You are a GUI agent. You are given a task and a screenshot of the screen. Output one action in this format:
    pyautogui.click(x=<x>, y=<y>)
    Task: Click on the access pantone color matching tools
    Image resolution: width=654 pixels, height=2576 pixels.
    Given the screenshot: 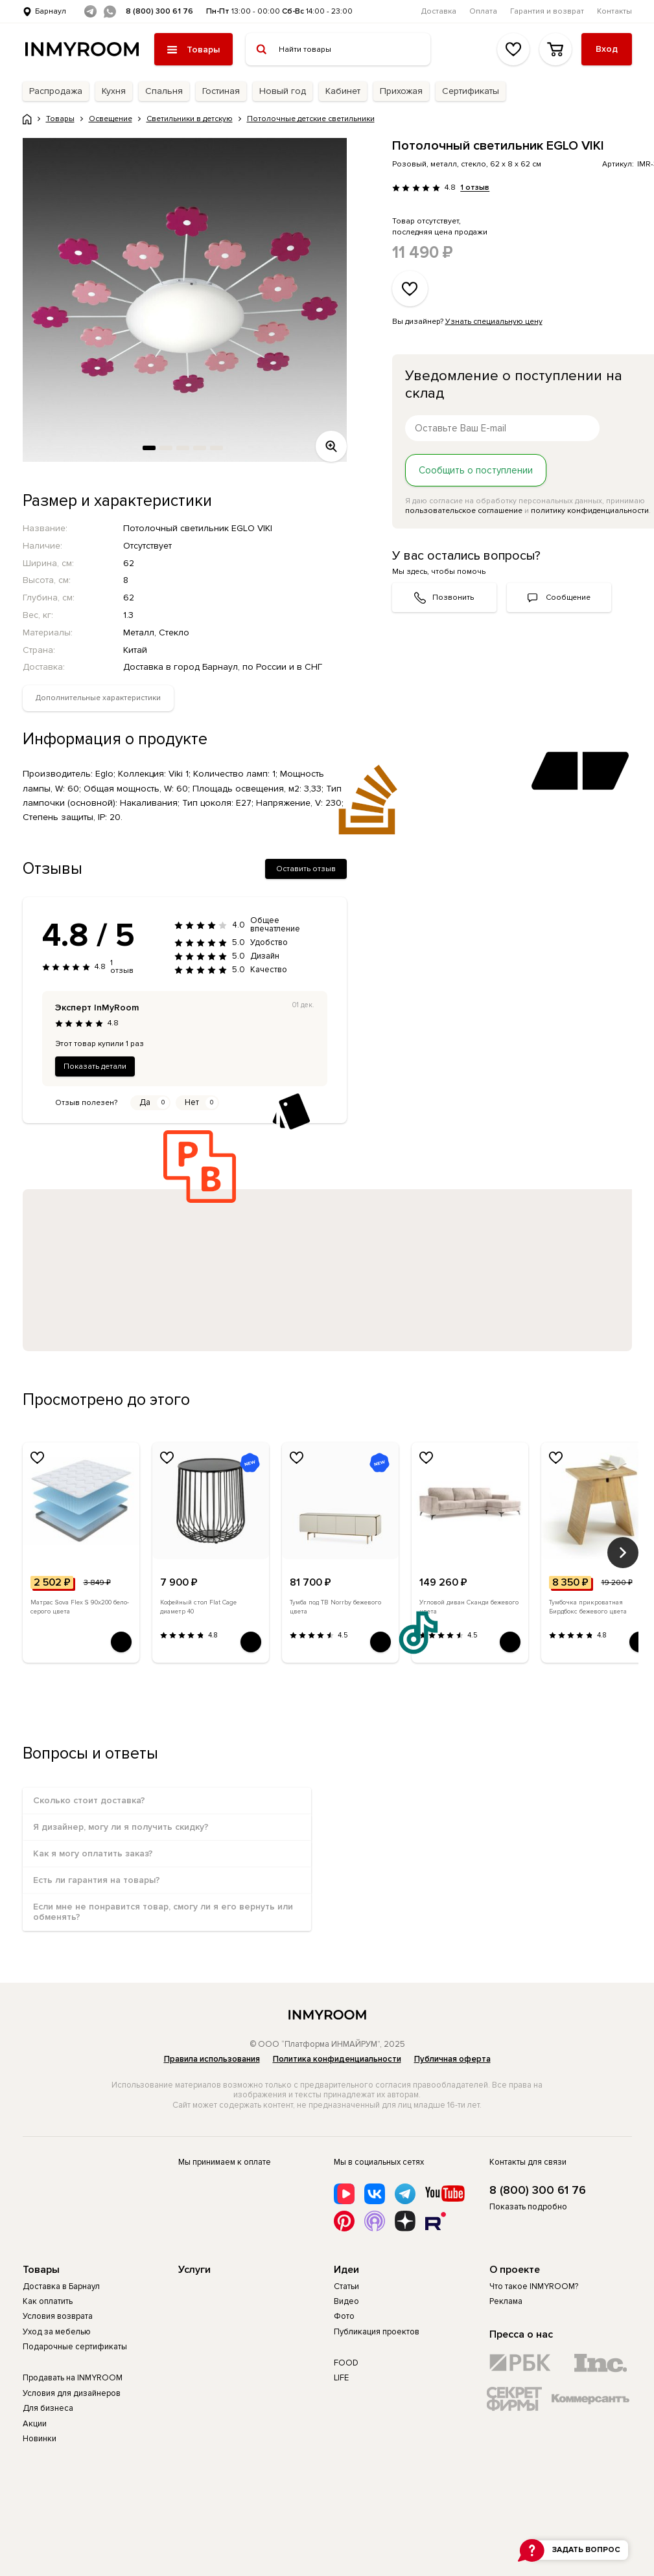 What is the action you would take?
    pyautogui.click(x=291, y=1111)
    